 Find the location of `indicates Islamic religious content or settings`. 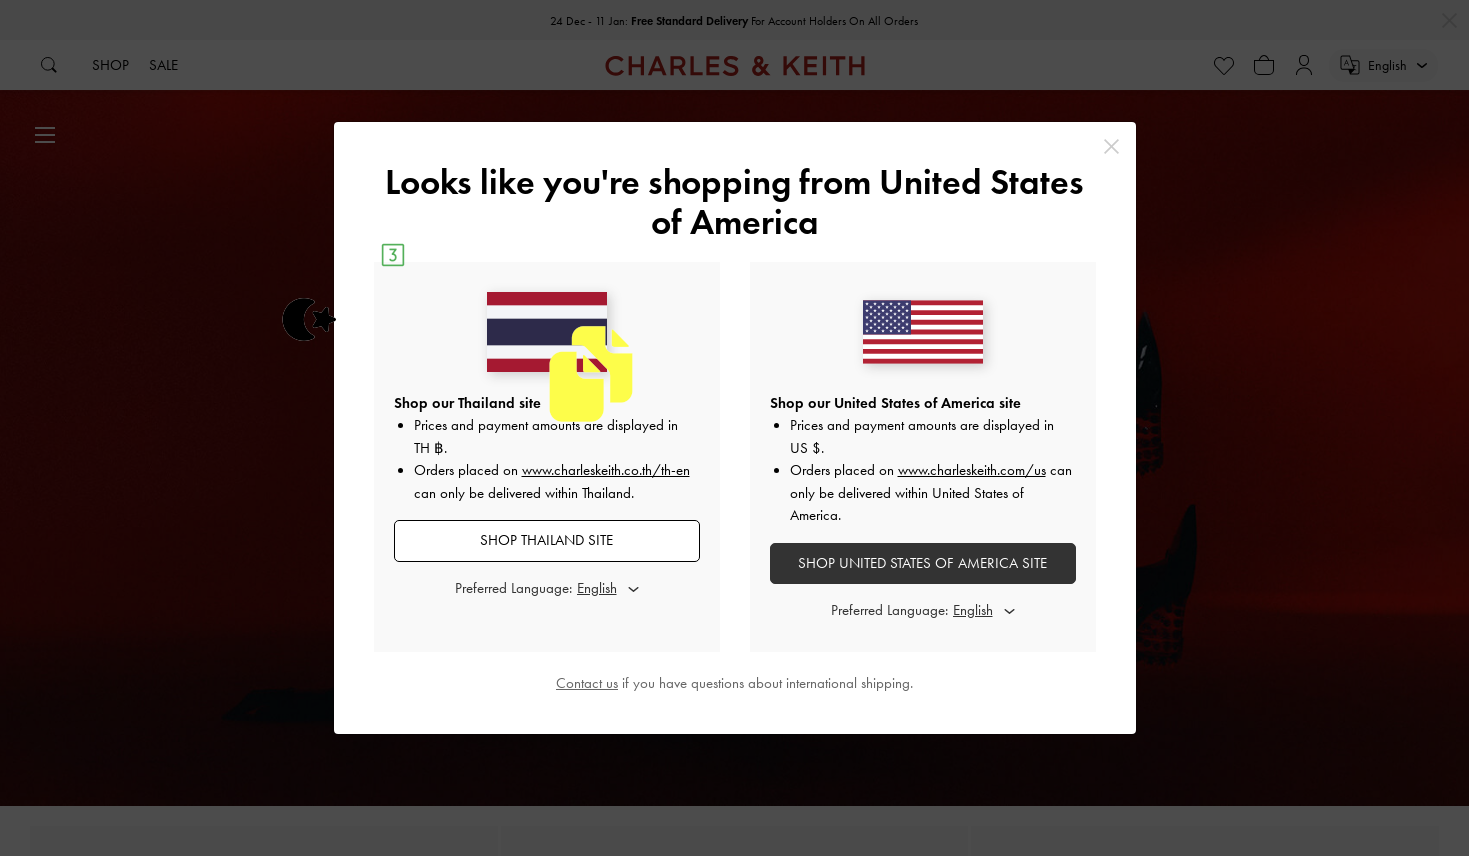

indicates Islamic religious content or settings is located at coordinates (307, 319).